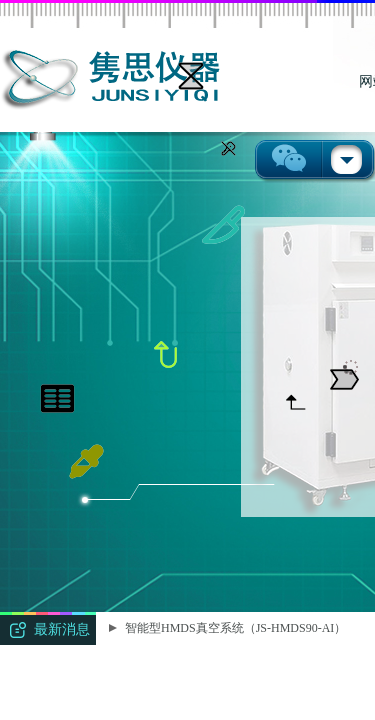 The image size is (375, 720). What do you see at coordinates (191, 76) in the screenshot?
I see `indicates loading or processing in progress` at bounding box center [191, 76].